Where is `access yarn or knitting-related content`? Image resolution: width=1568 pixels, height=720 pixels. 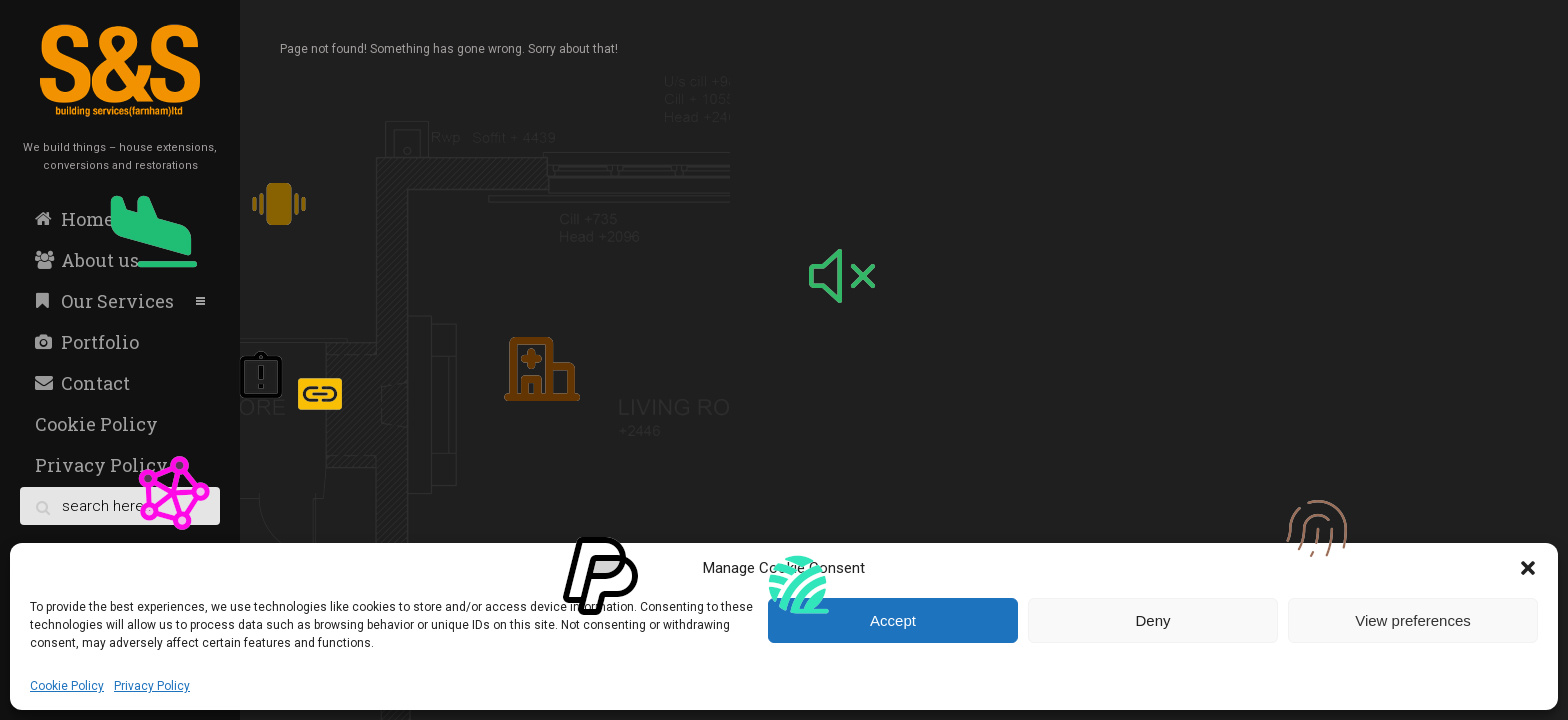
access yarn or knitting-related content is located at coordinates (797, 584).